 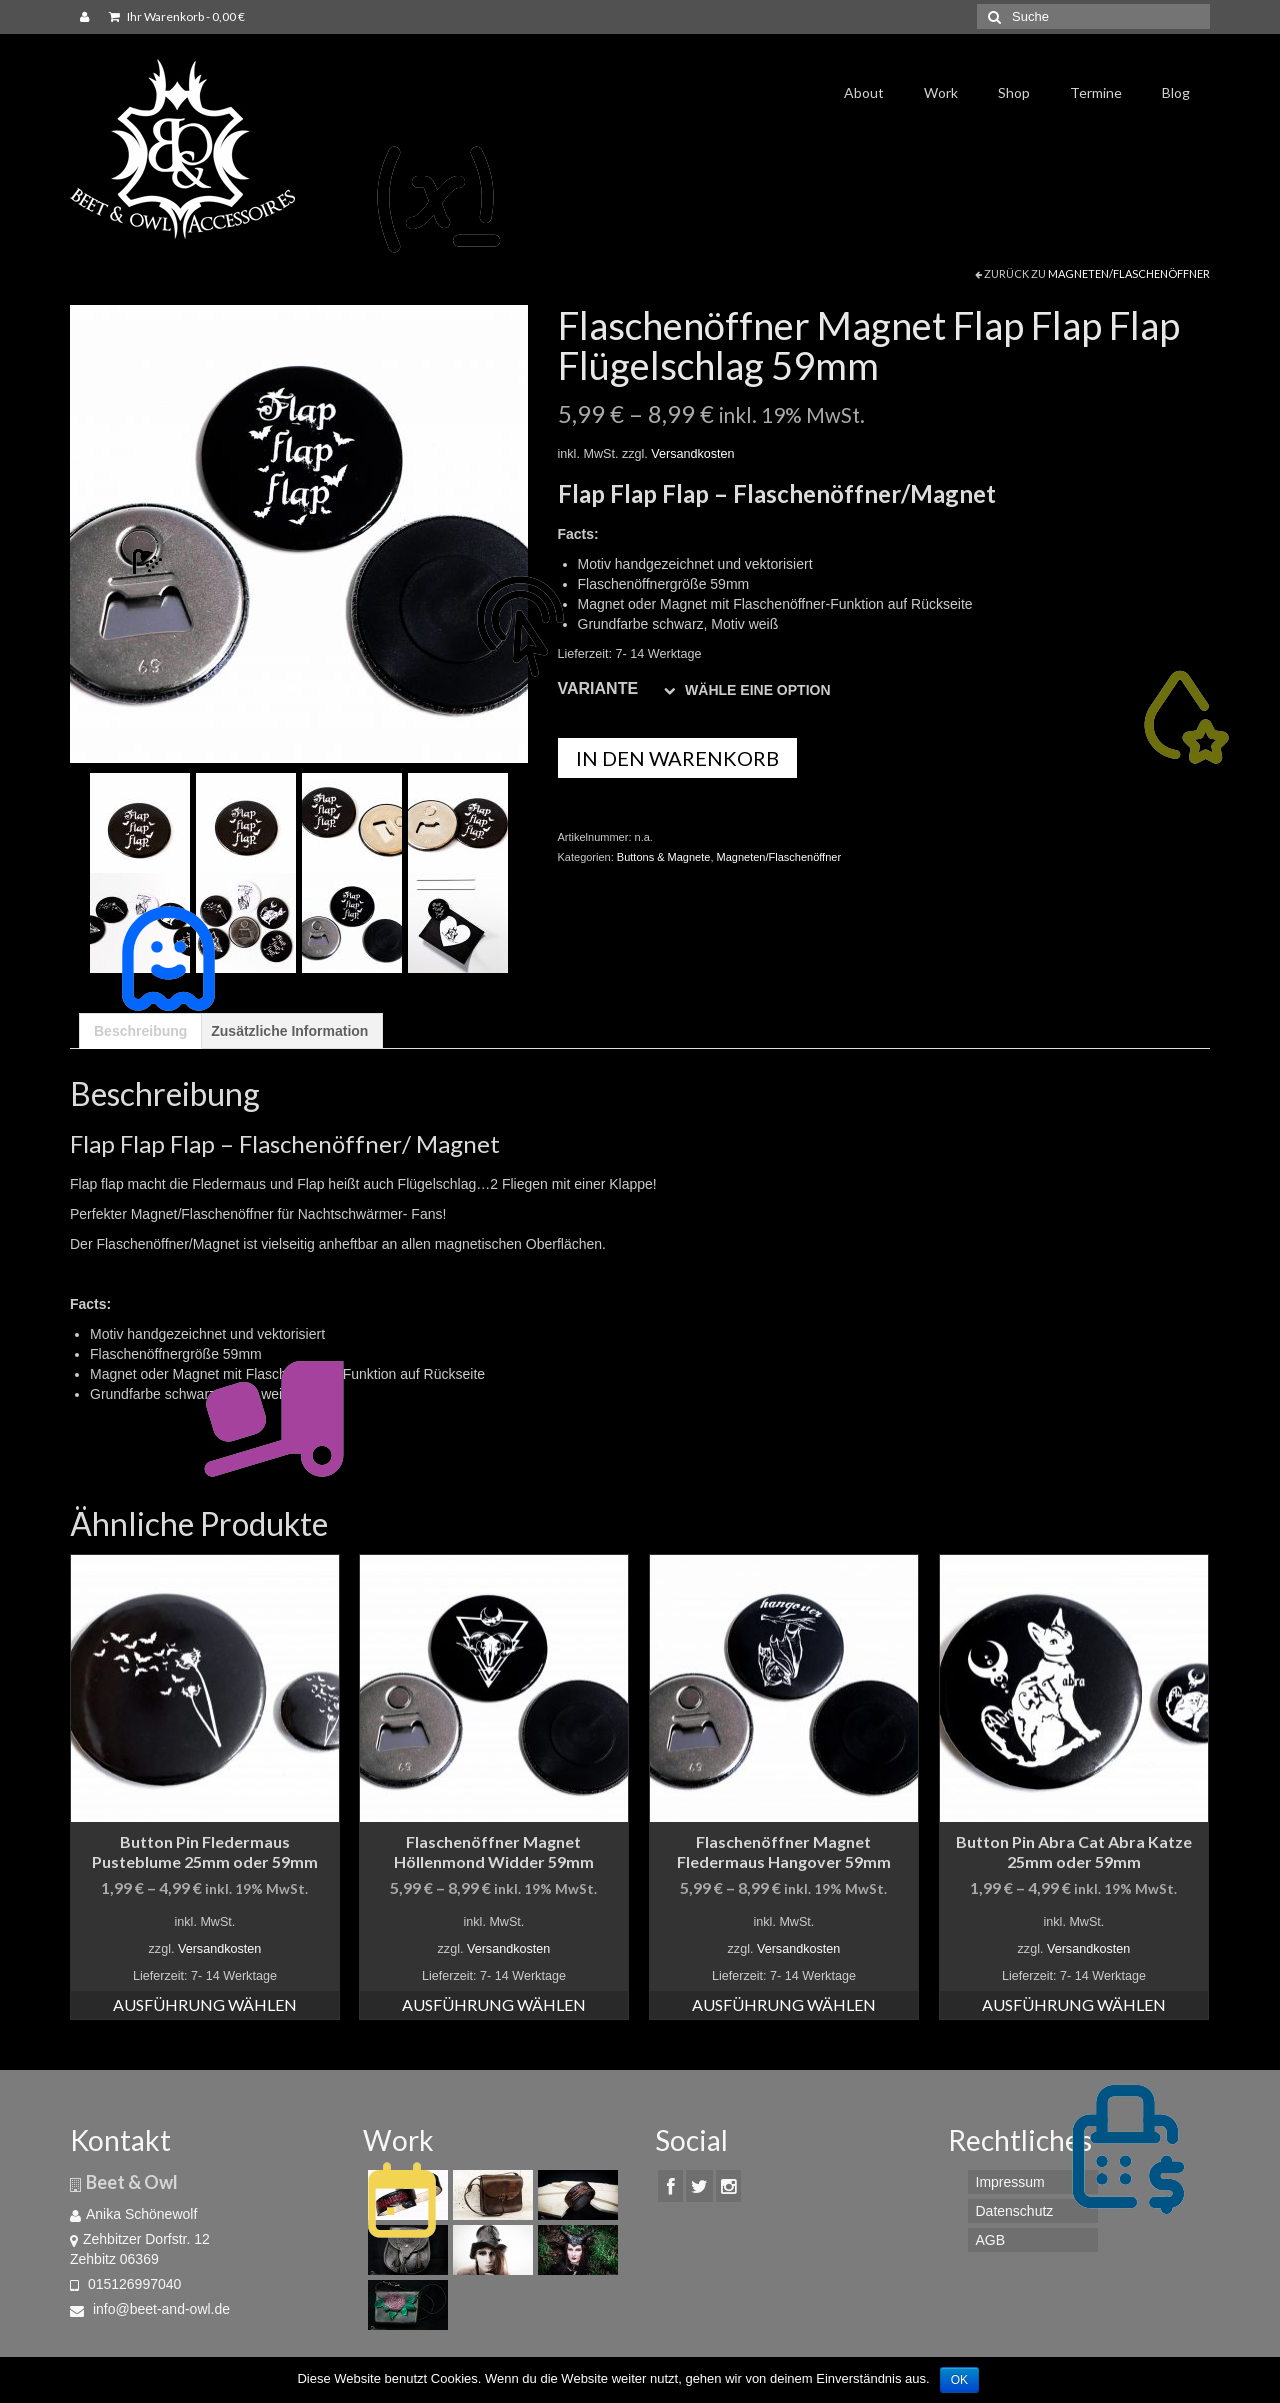 What do you see at coordinates (1125, 2149) in the screenshot?
I see `open point of sale system` at bounding box center [1125, 2149].